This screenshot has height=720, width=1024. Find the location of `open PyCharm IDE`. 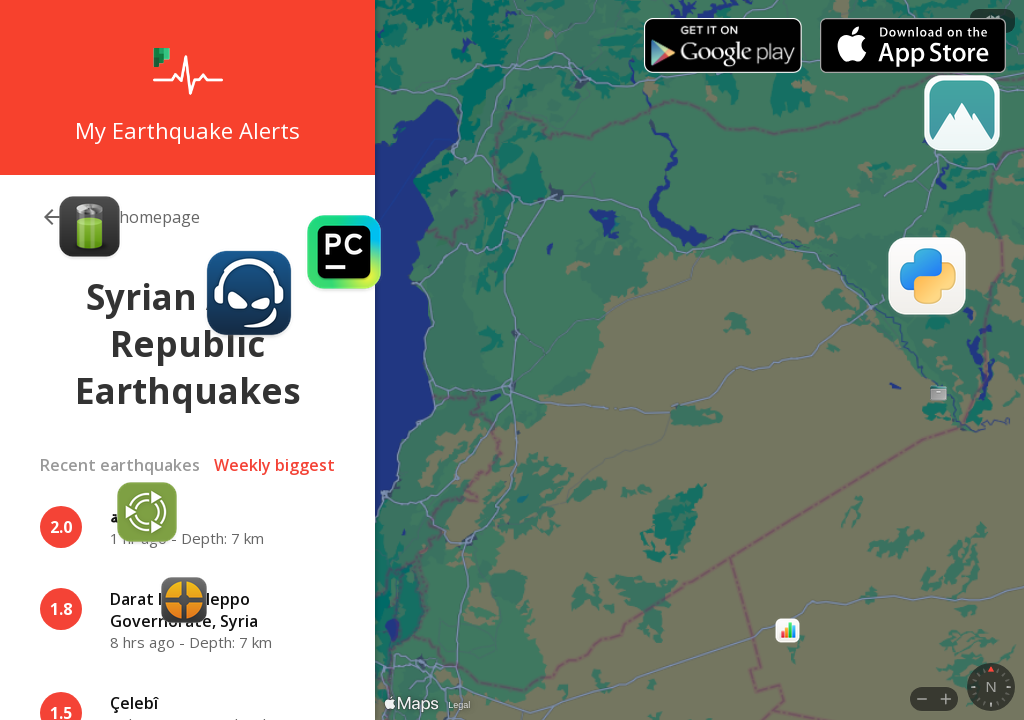

open PyCharm IDE is located at coordinates (344, 252).